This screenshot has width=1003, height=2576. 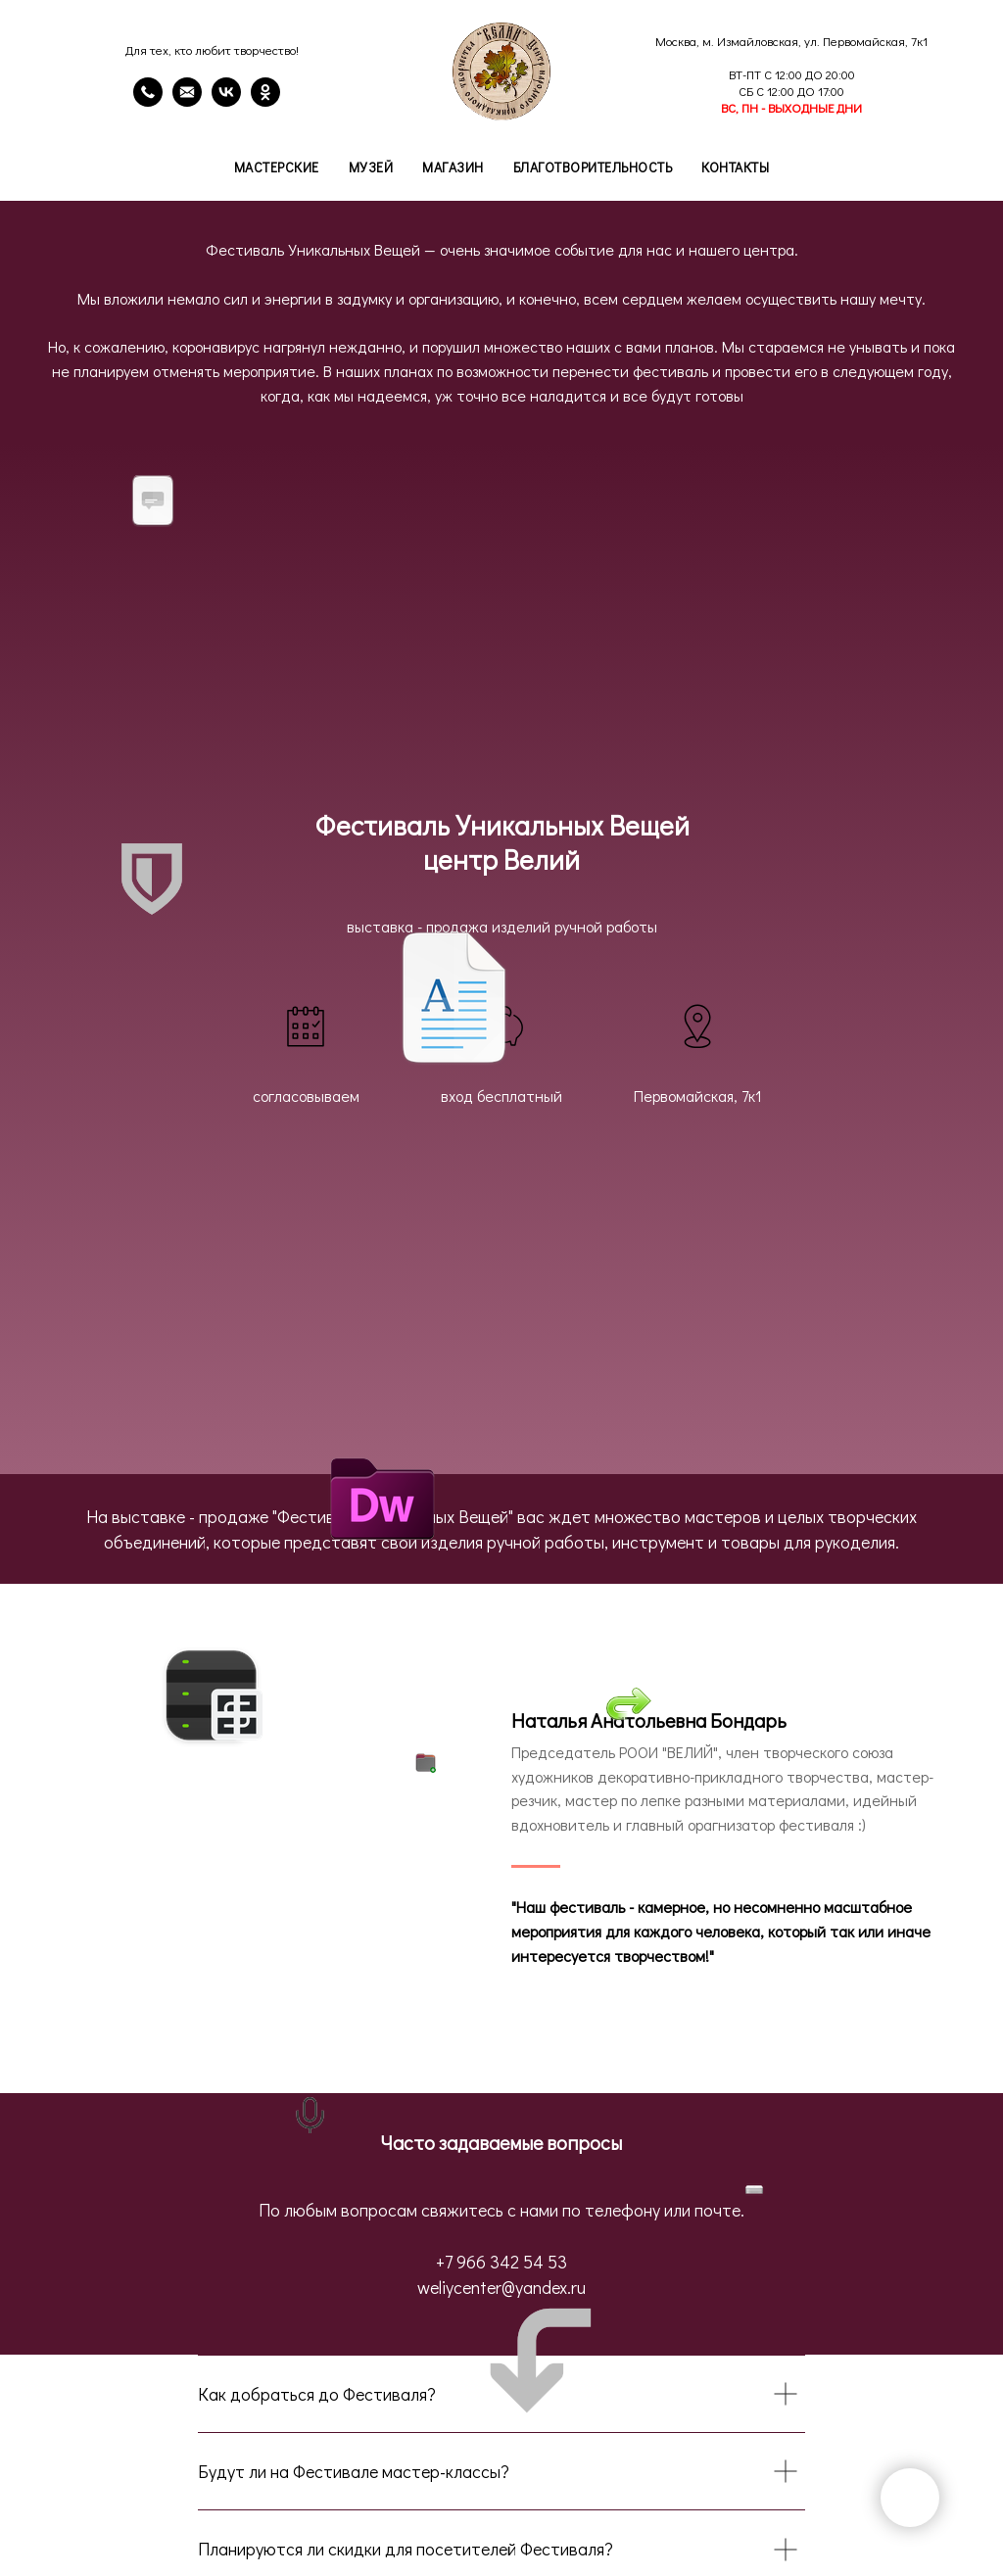 What do you see at coordinates (425, 1762) in the screenshot?
I see `create a new folder` at bounding box center [425, 1762].